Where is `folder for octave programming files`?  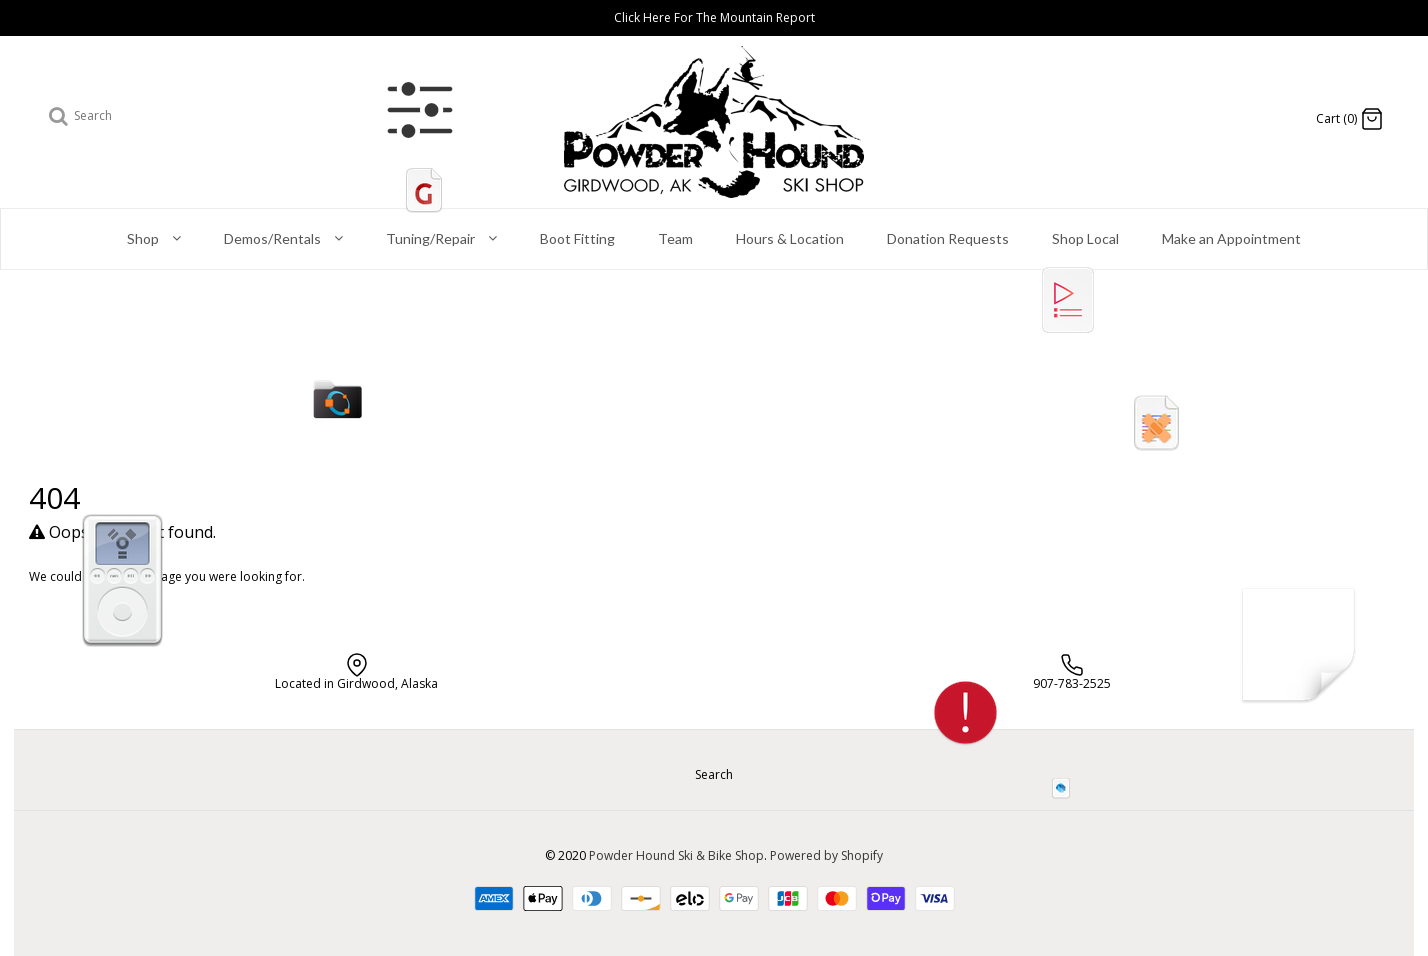 folder for octave programming files is located at coordinates (337, 400).